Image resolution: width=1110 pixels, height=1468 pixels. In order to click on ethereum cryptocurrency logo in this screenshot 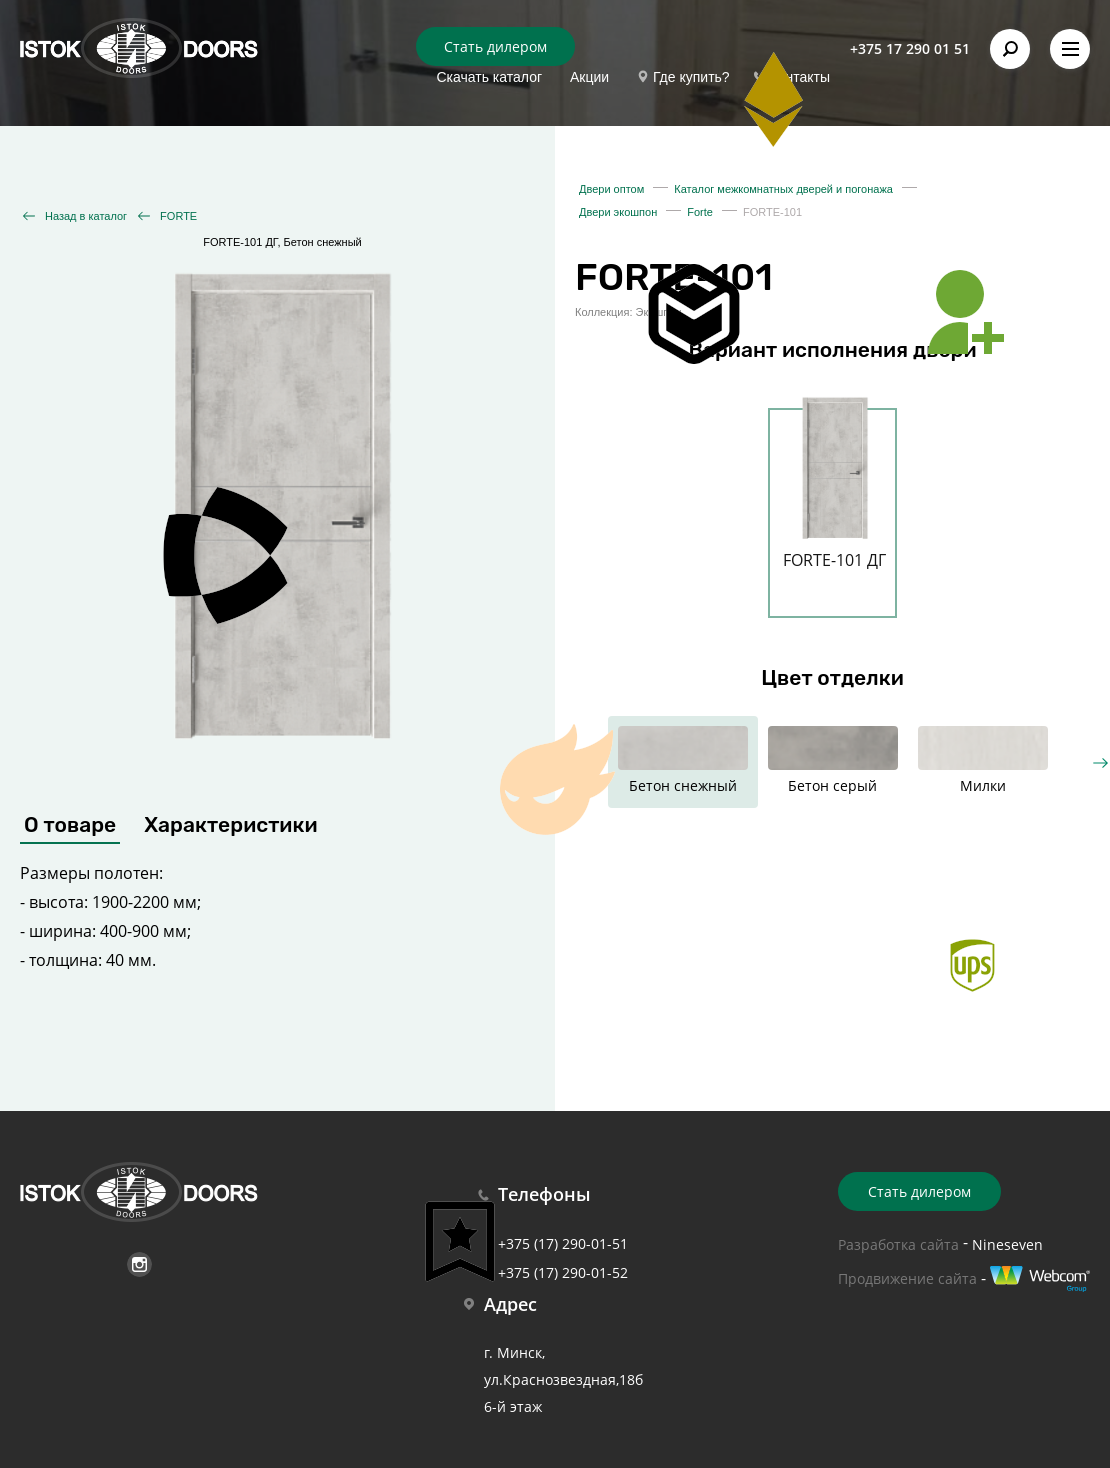, I will do `click(773, 99)`.